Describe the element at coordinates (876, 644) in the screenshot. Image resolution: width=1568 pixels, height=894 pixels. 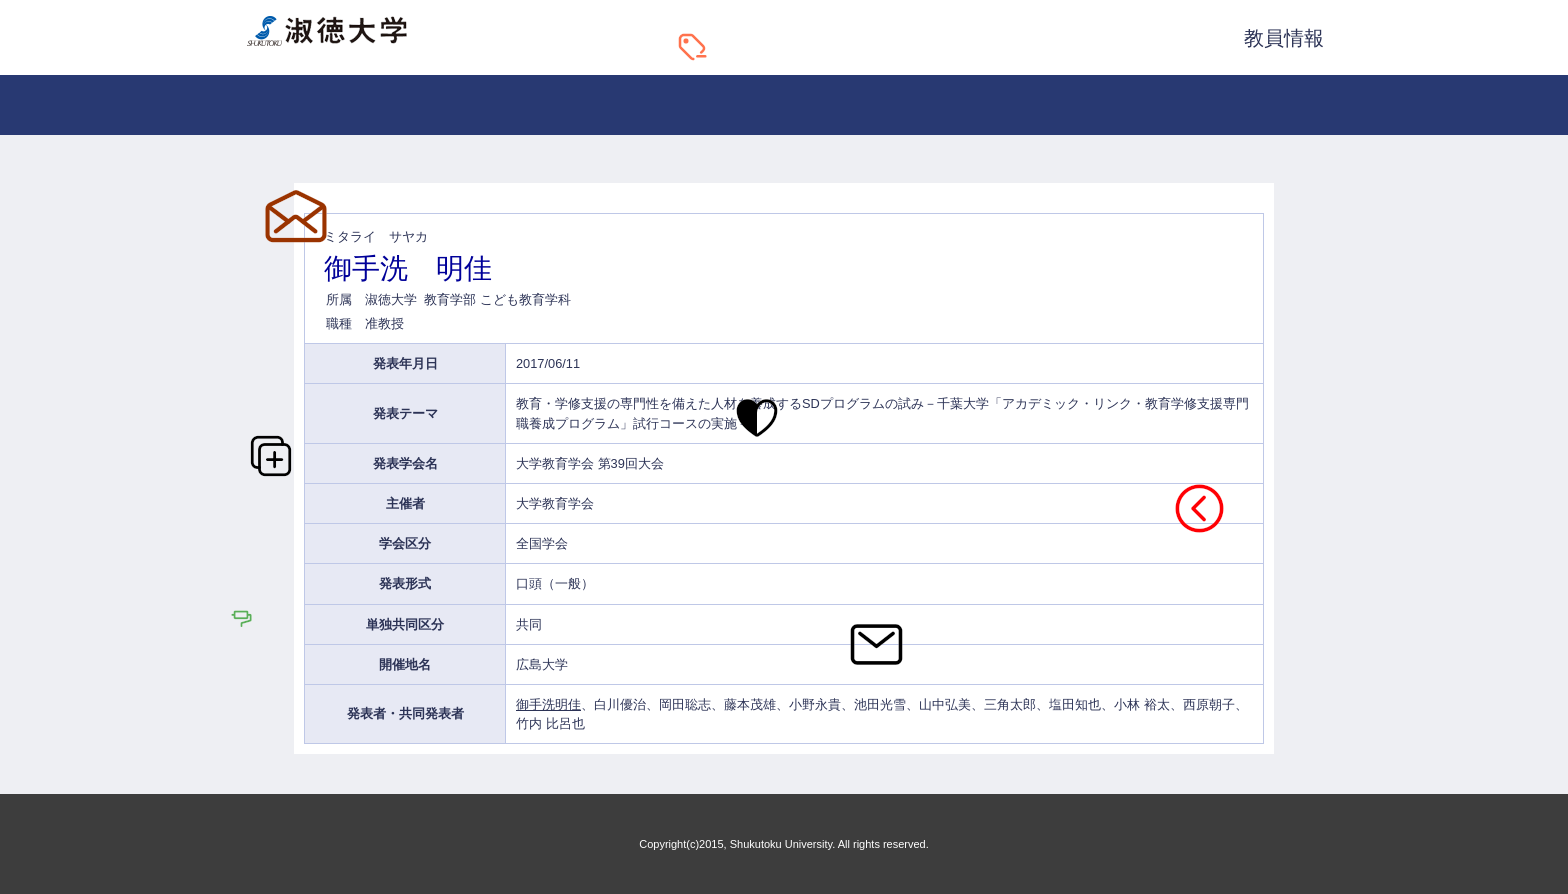
I see `open your email inbox` at that location.